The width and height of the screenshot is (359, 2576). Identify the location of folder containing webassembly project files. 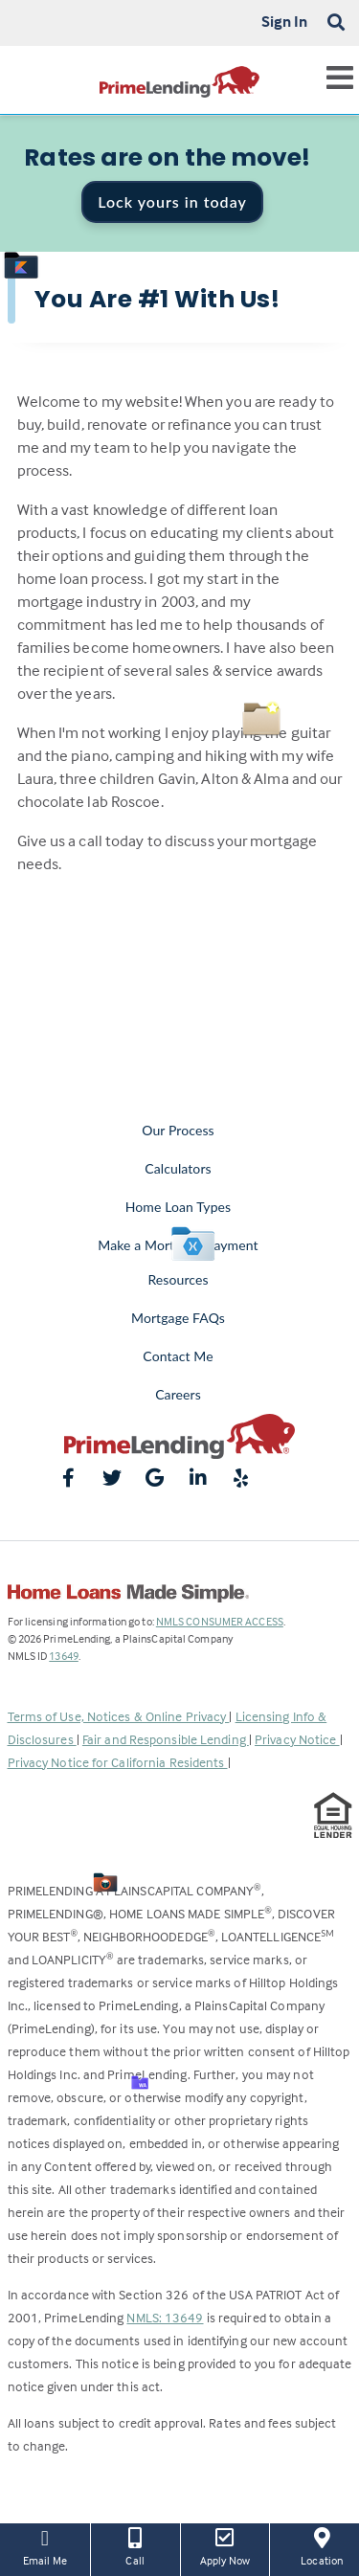
(140, 2083).